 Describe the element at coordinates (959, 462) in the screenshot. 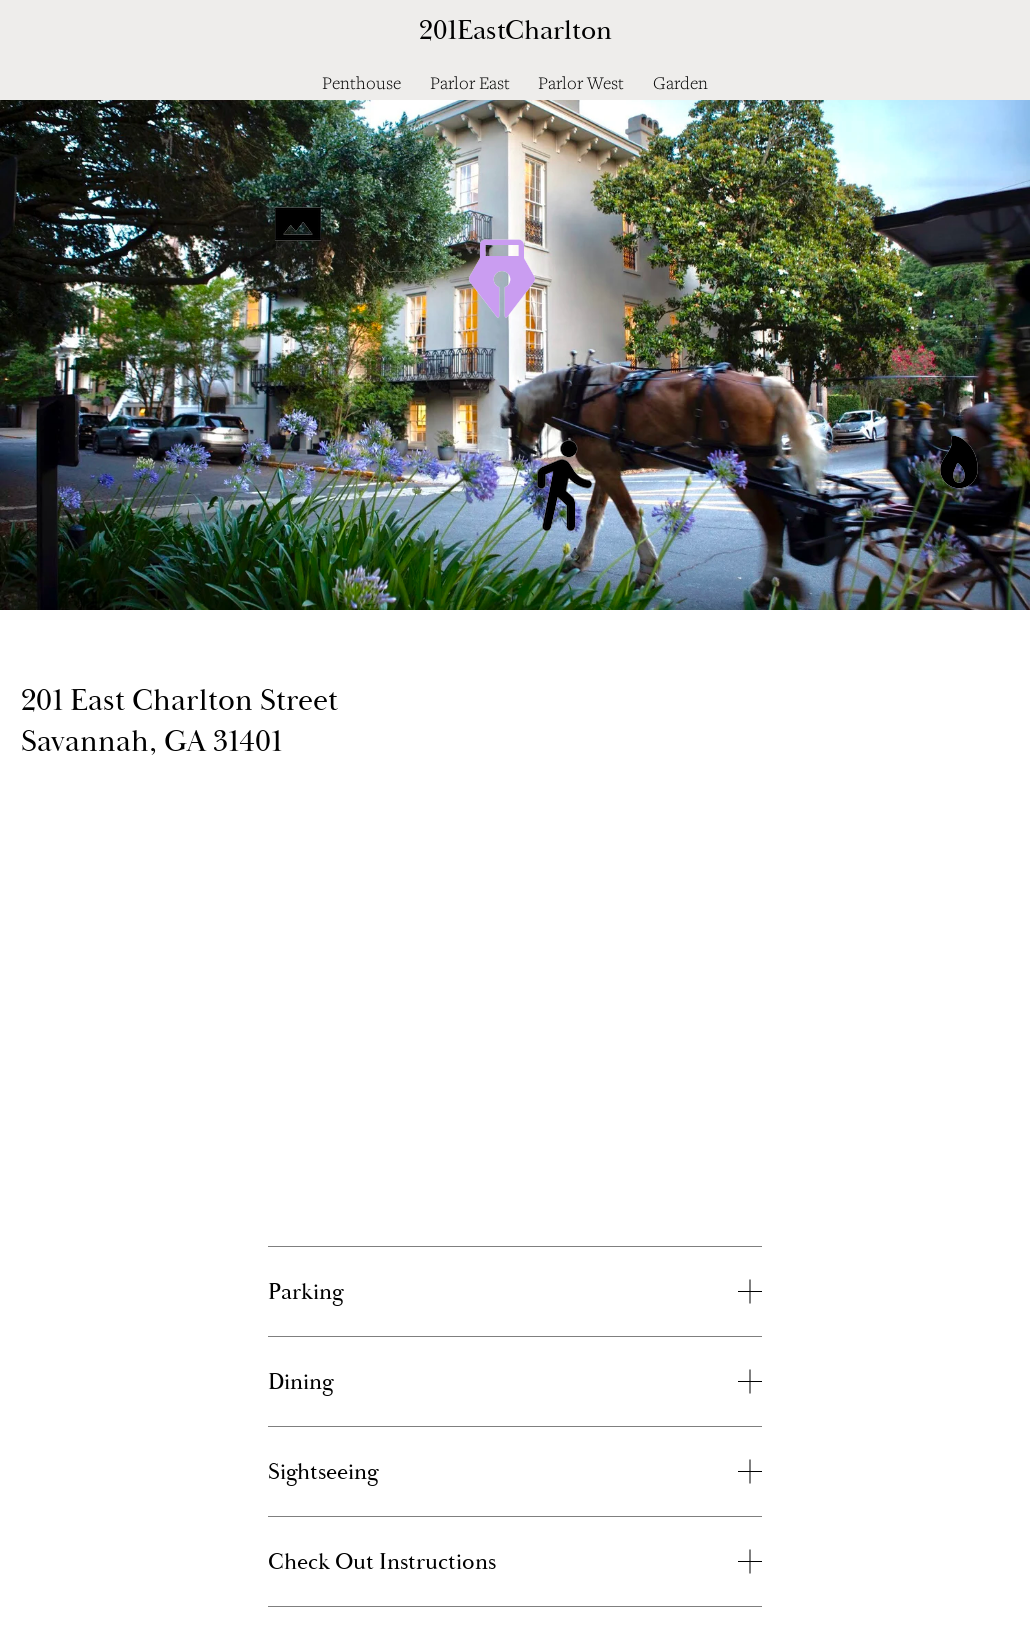

I see `view trending or hot content` at that location.